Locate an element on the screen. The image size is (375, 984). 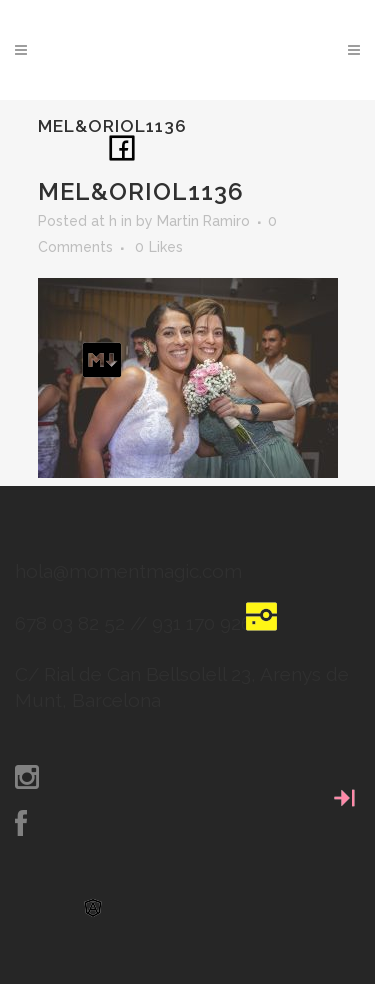
angularjs framework logo is located at coordinates (93, 908).